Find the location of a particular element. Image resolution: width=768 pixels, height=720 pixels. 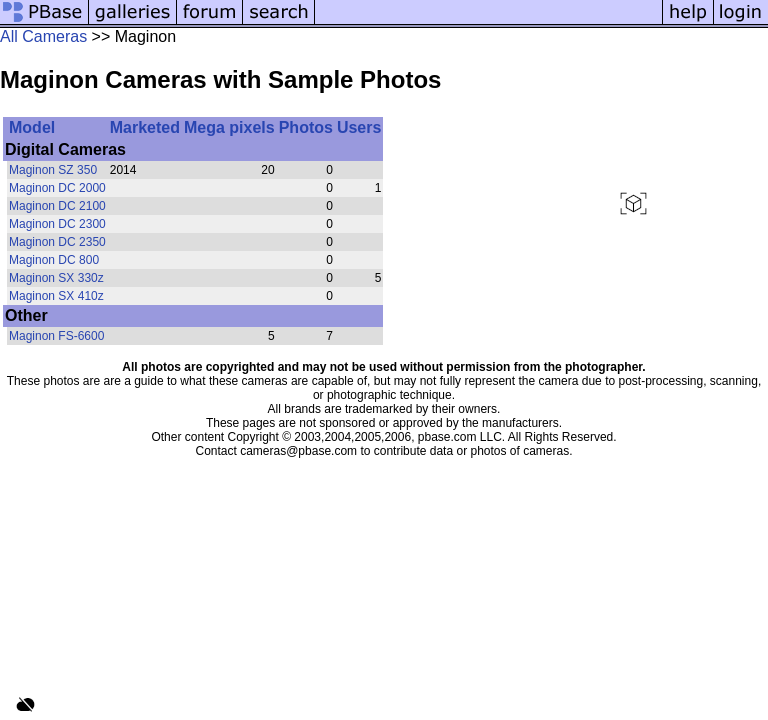

scan or capture a 3D object is located at coordinates (633, 203).